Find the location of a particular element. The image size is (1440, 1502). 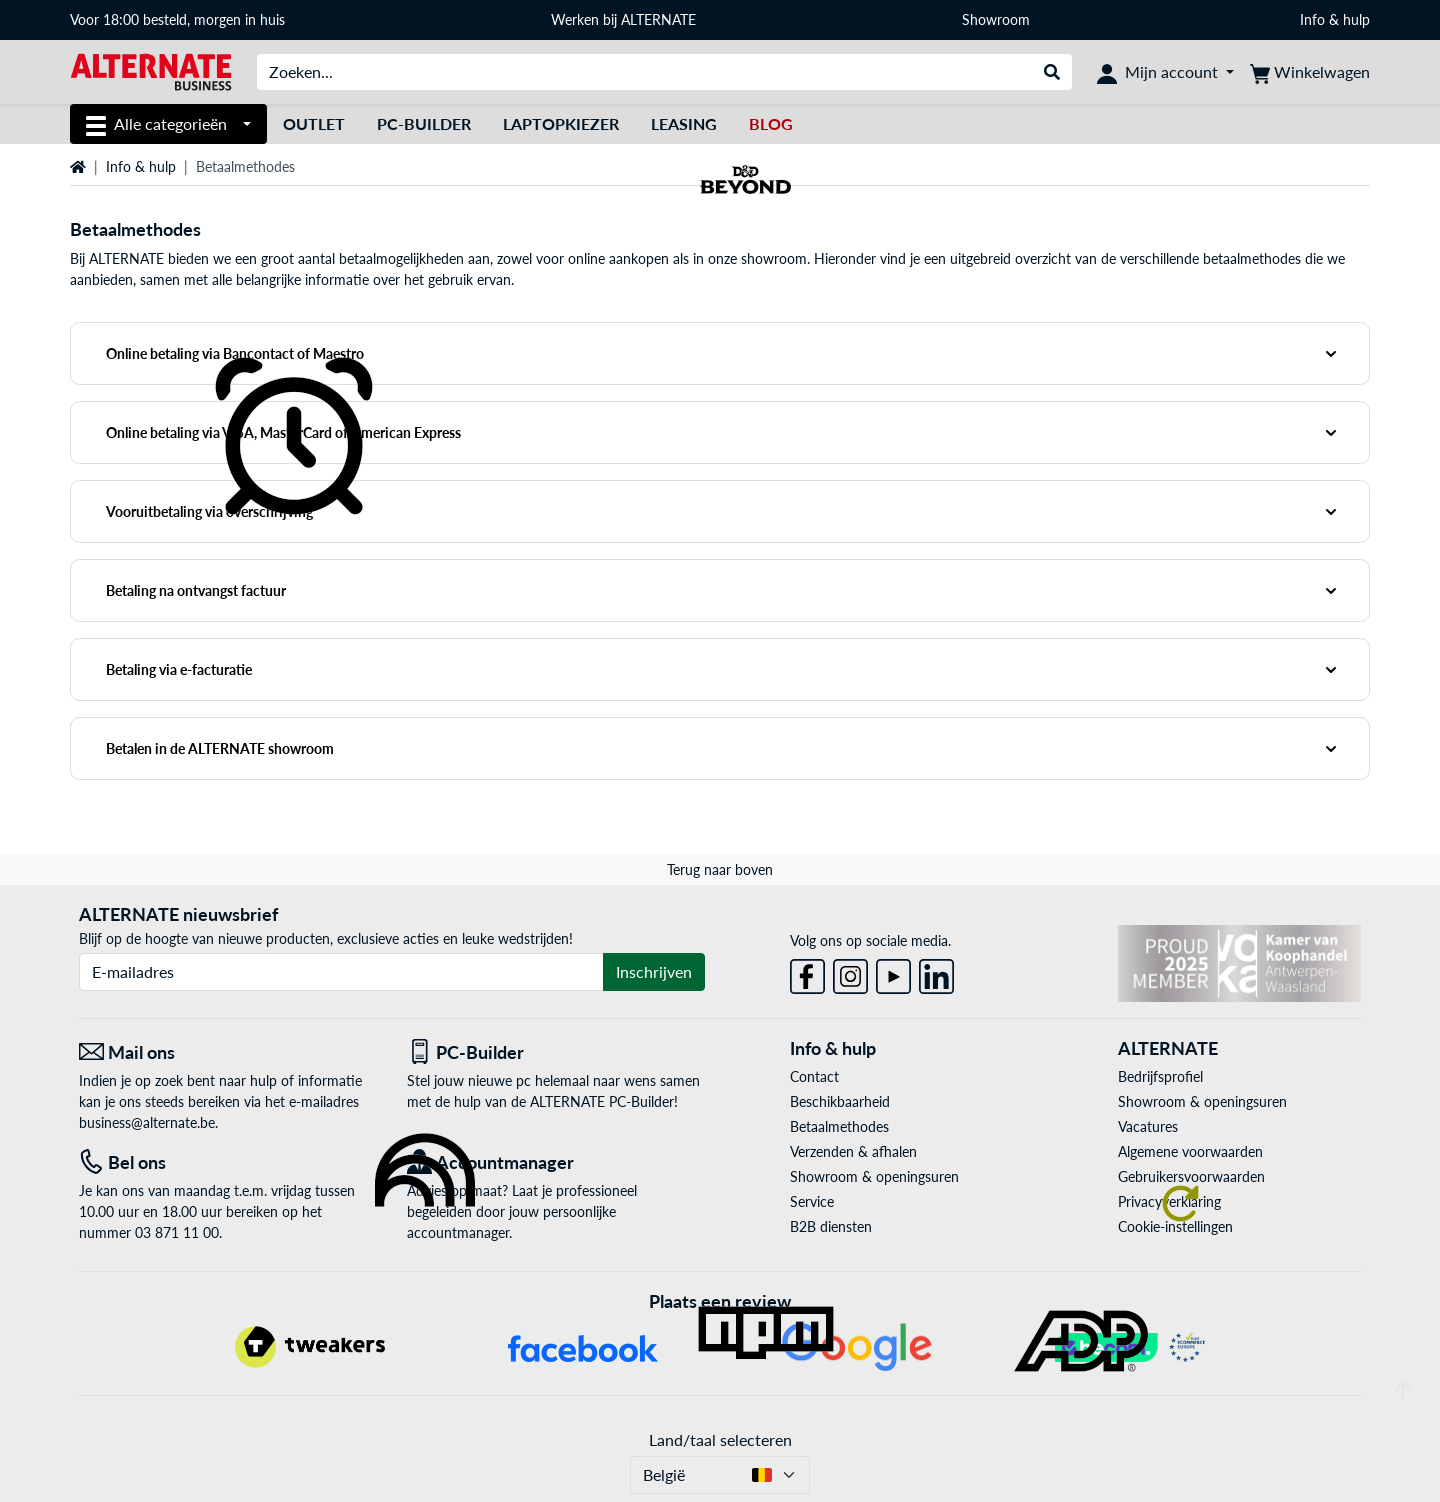

open D&D Beyond app or website is located at coordinates (745, 179).